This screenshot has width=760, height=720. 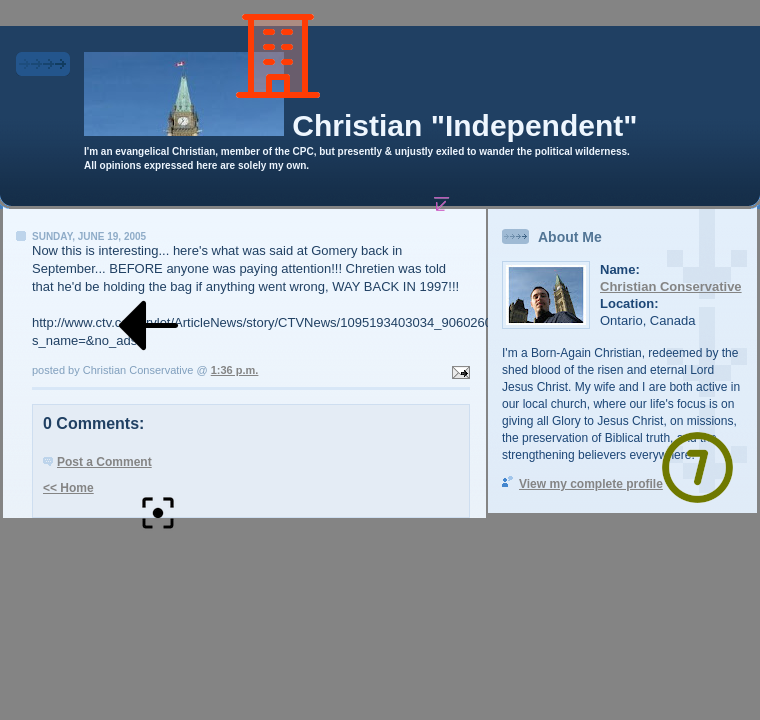 I want to click on view building or office location, so click(x=278, y=56).